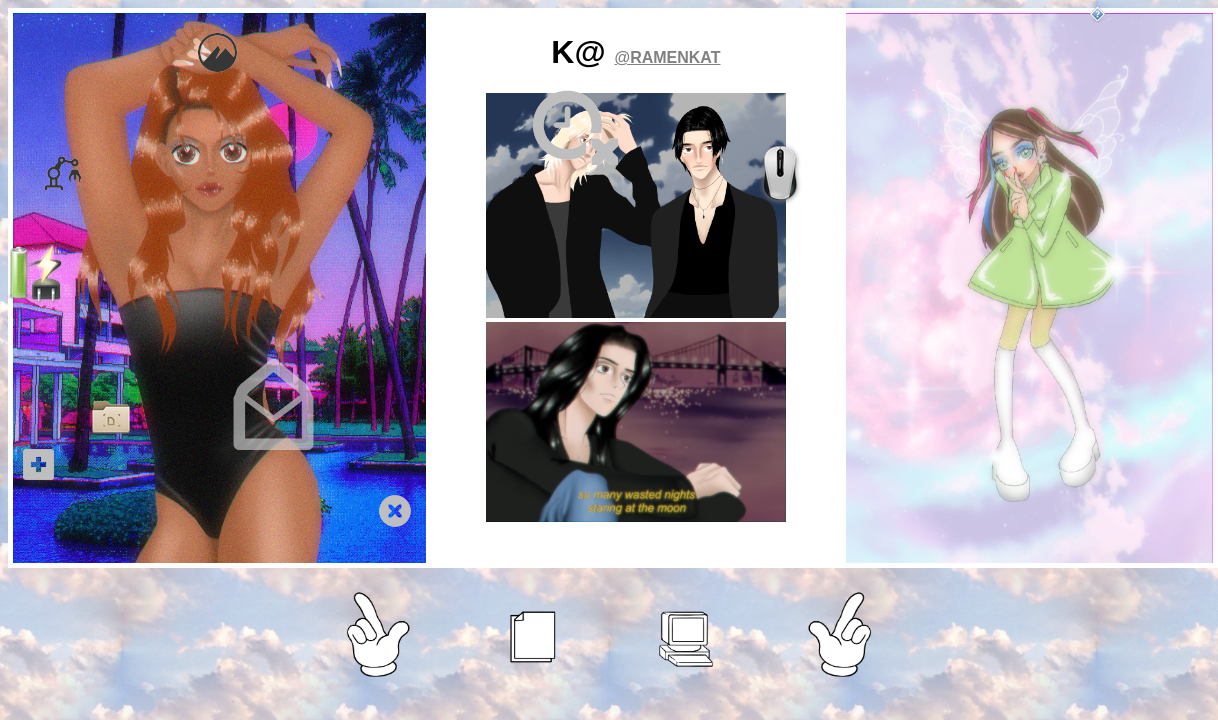 This screenshot has width=1218, height=720. I want to click on zoom in on the current view, so click(38, 464).